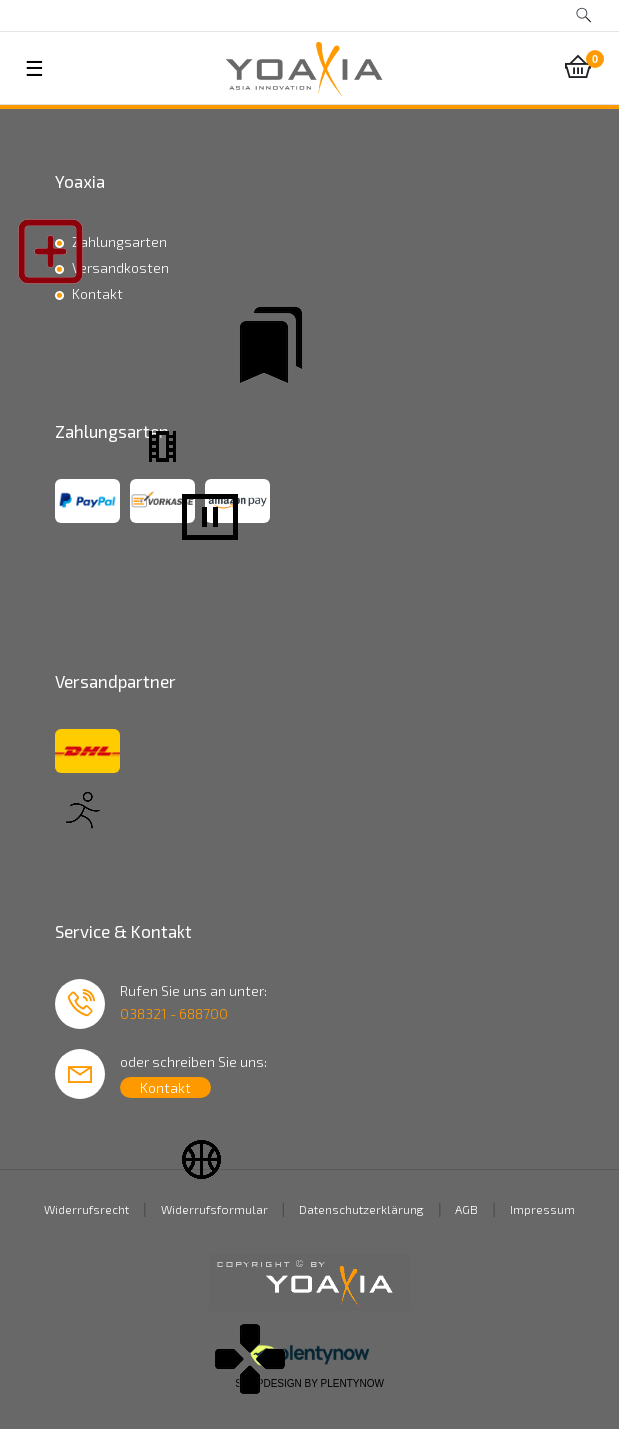 The width and height of the screenshot is (619, 1429). I want to click on access movies or video content, so click(162, 446).